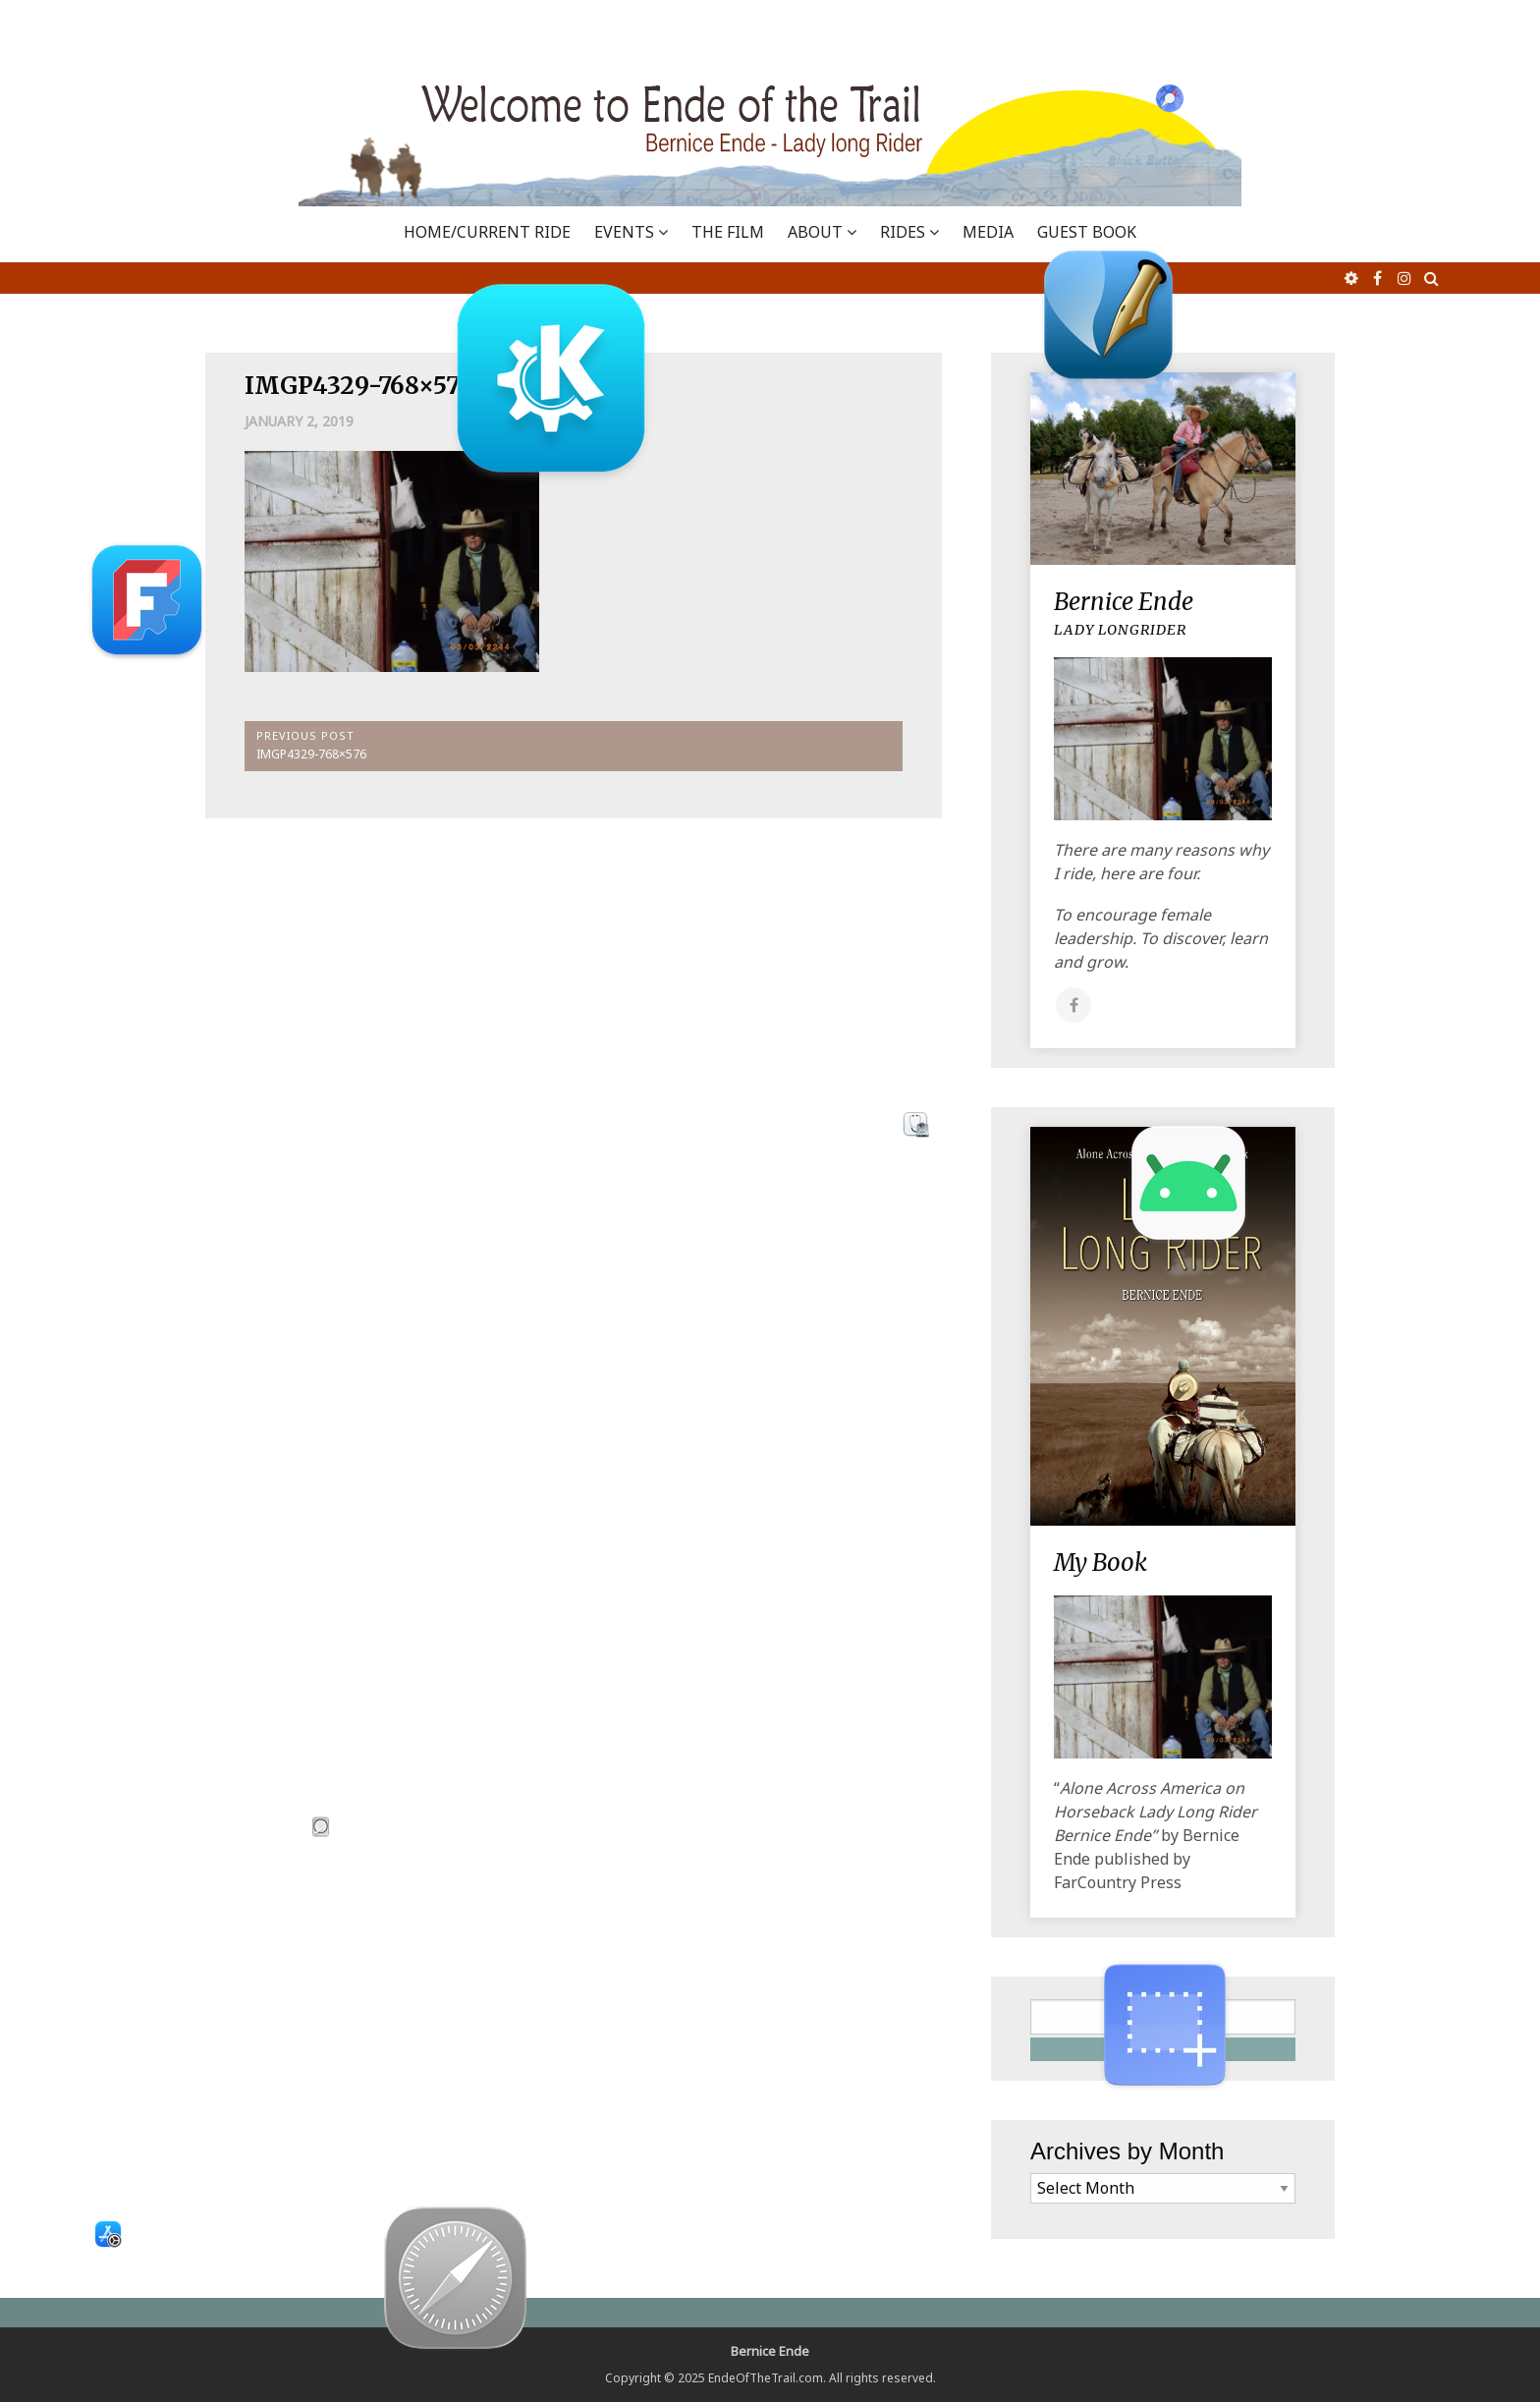 The width and height of the screenshot is (1540, 2402). Describe the element at coordinates (1108, 314) in the screenshot. I see `open scribus desktop publishing application` at that location.